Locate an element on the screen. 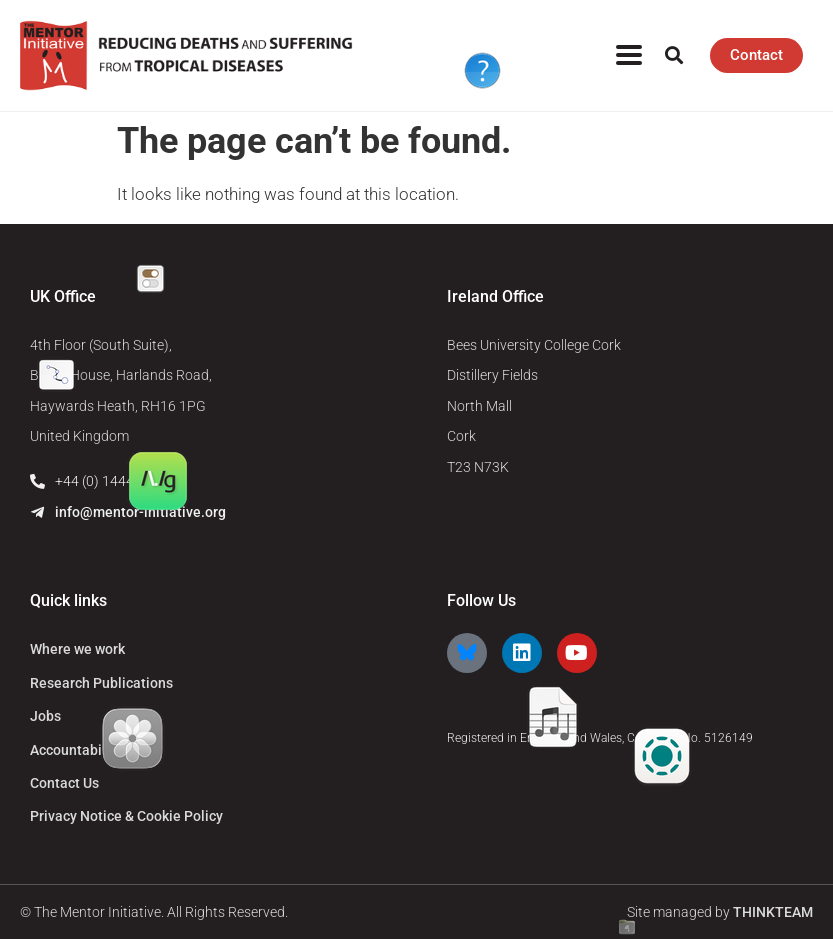 The width and height of the screenshot is (833, 939). open the photos app is located at coordinates (132, 738).